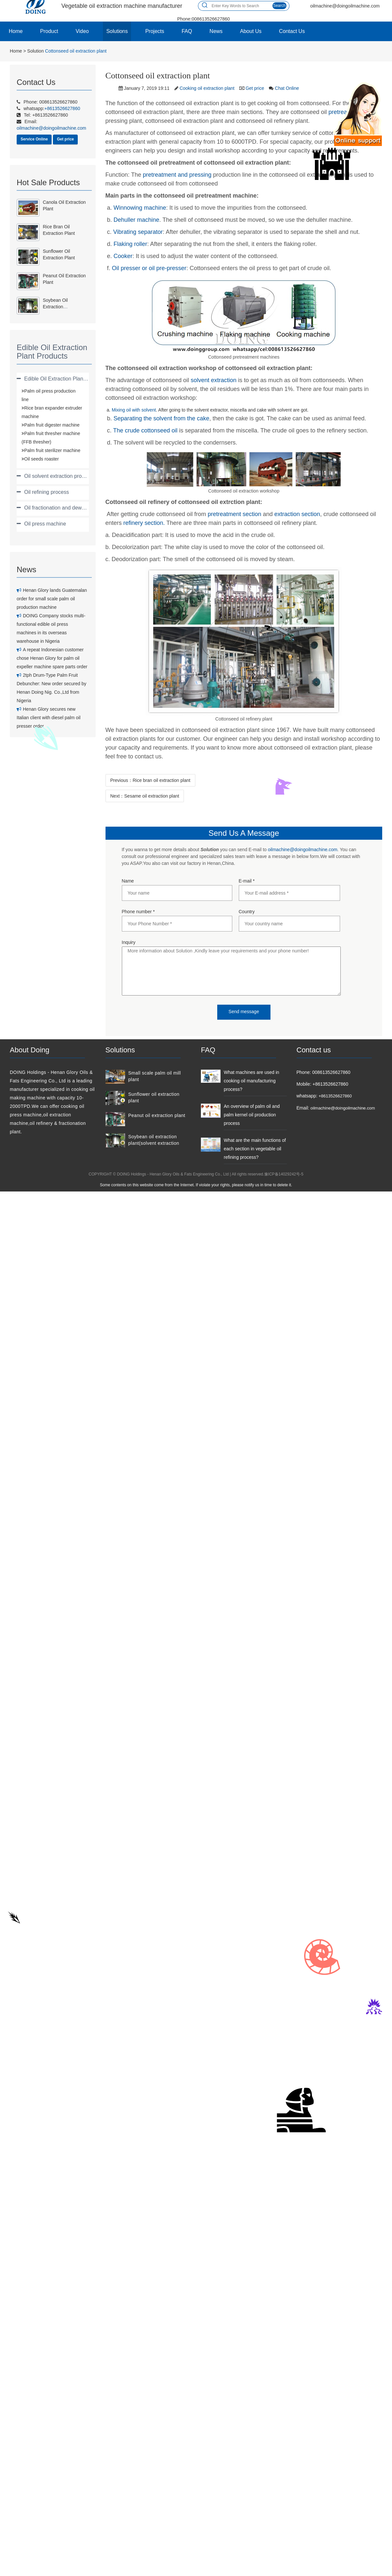  What do you see at coordinates (322, 1957) in the screenshot?
I see `view fossil collection or paleontology items` at bounding box center [322, 1957].